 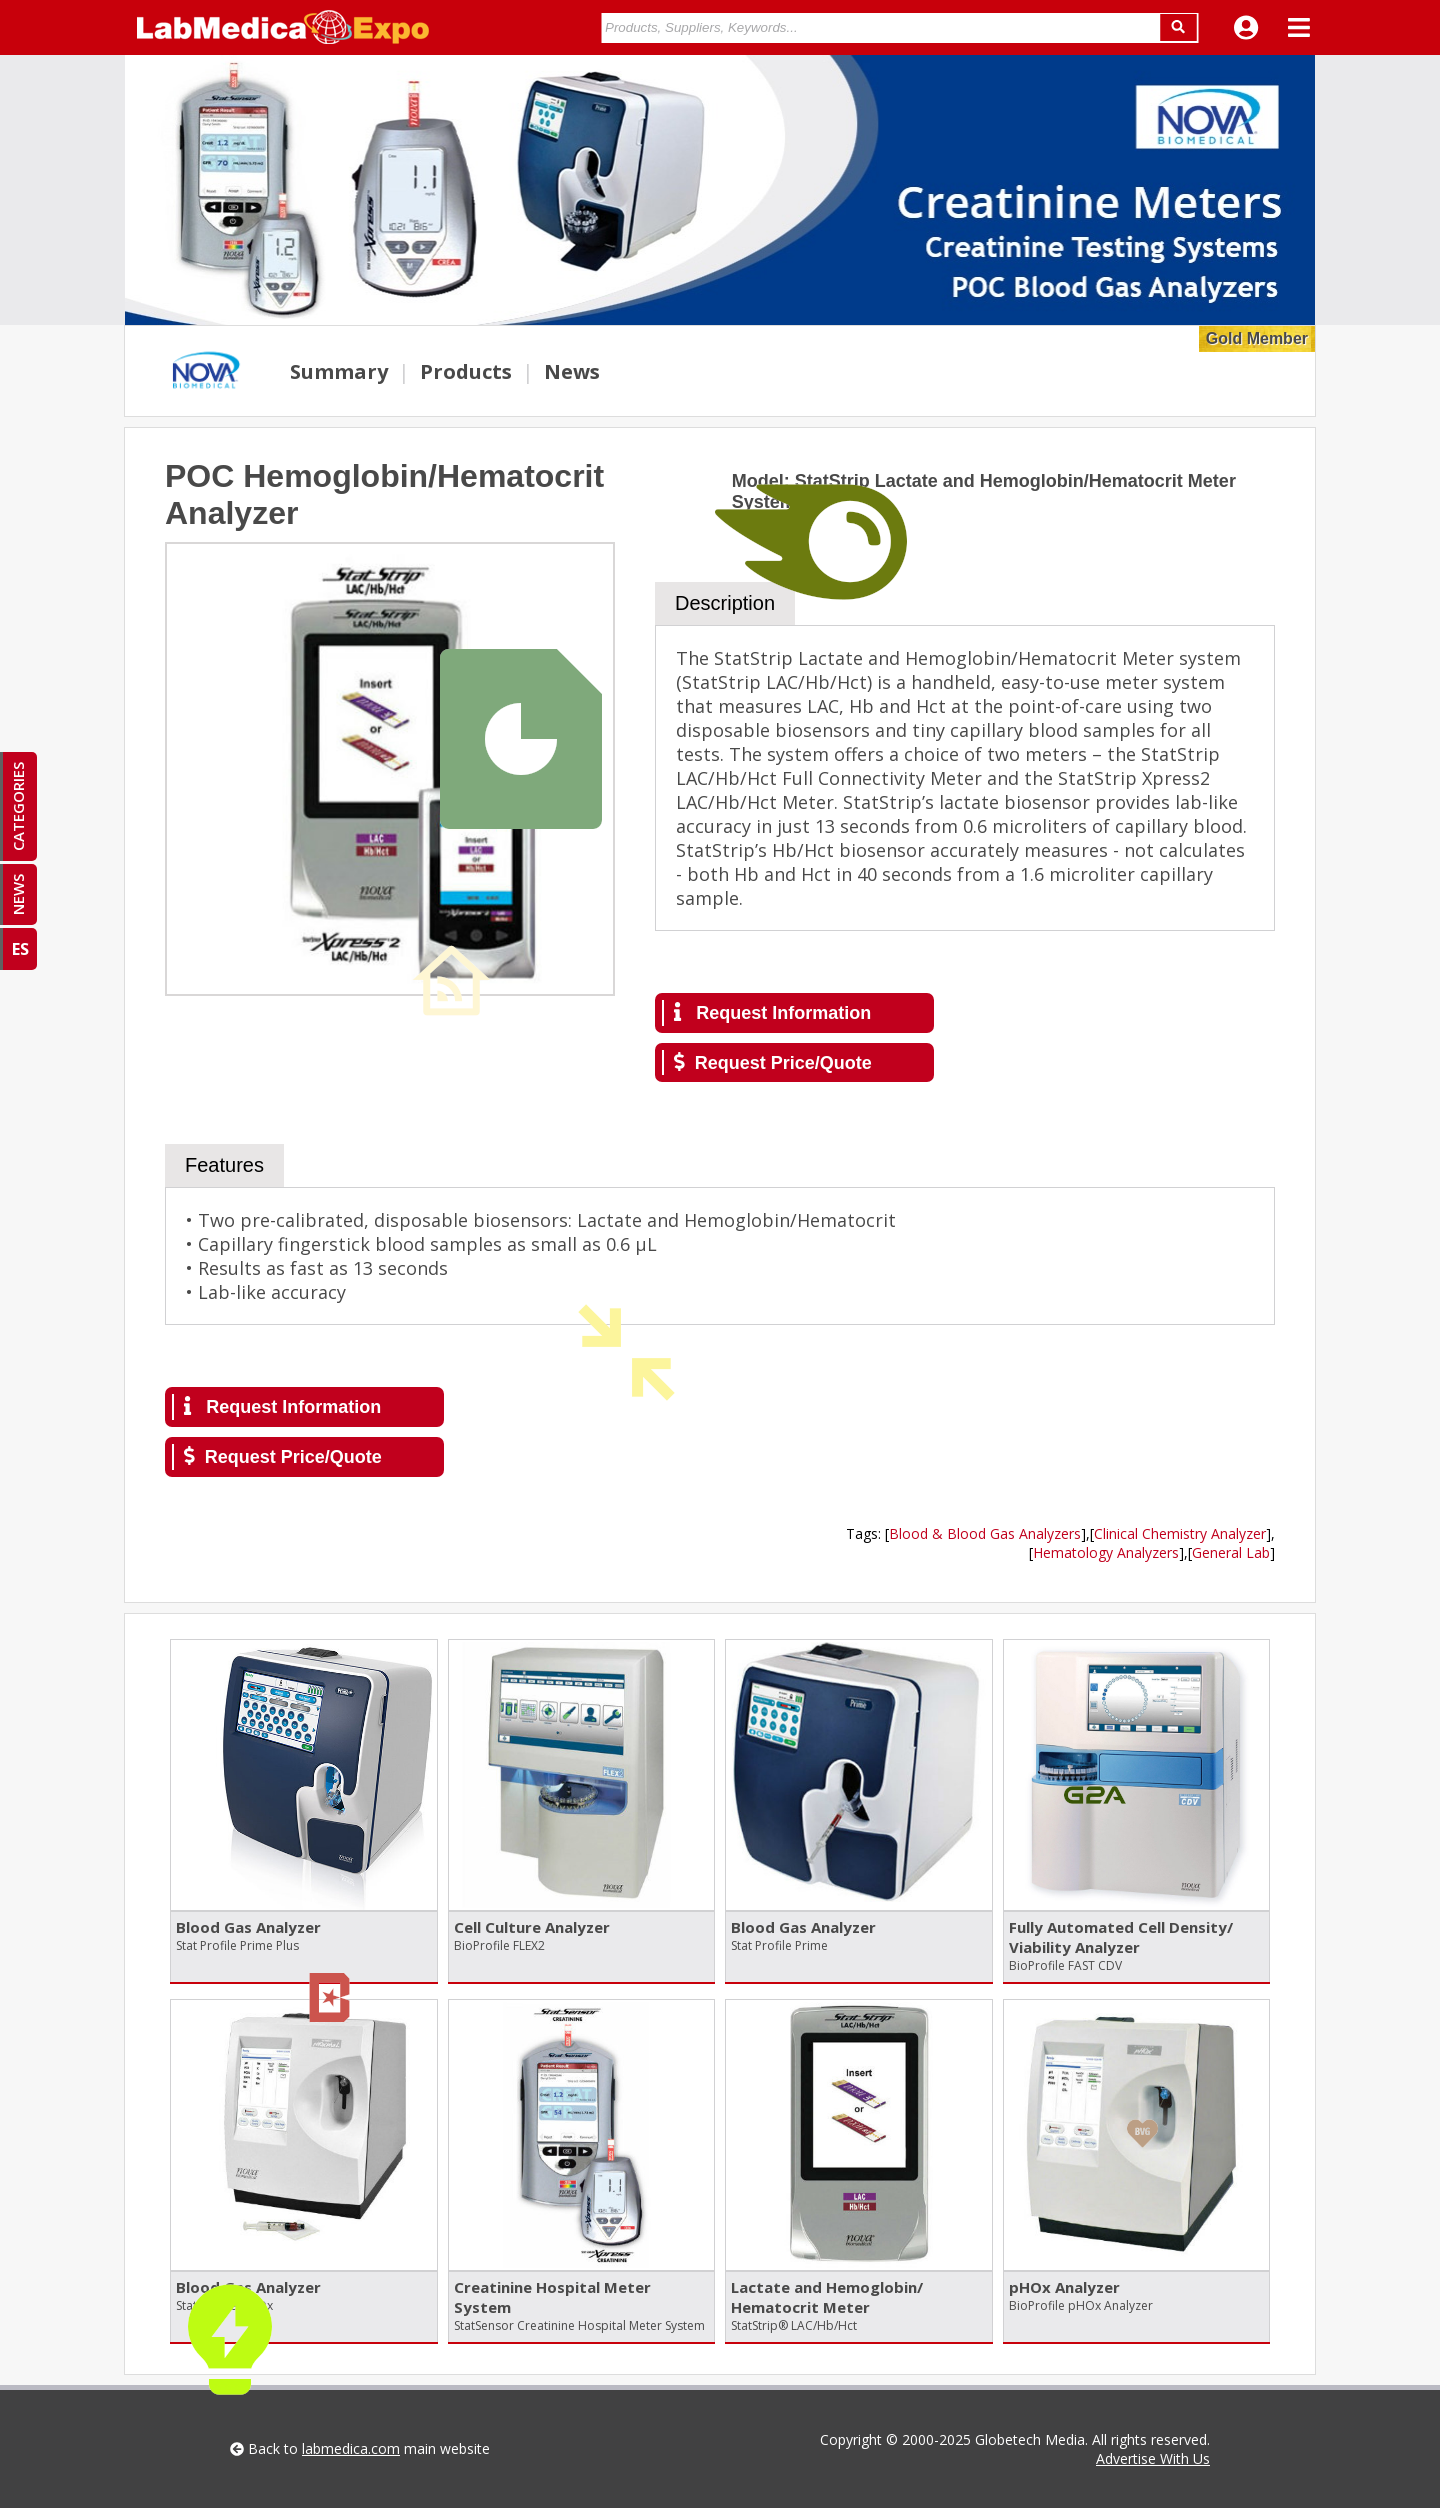 I want to click on view file analytics or chart report, so click(x=521, y=739).